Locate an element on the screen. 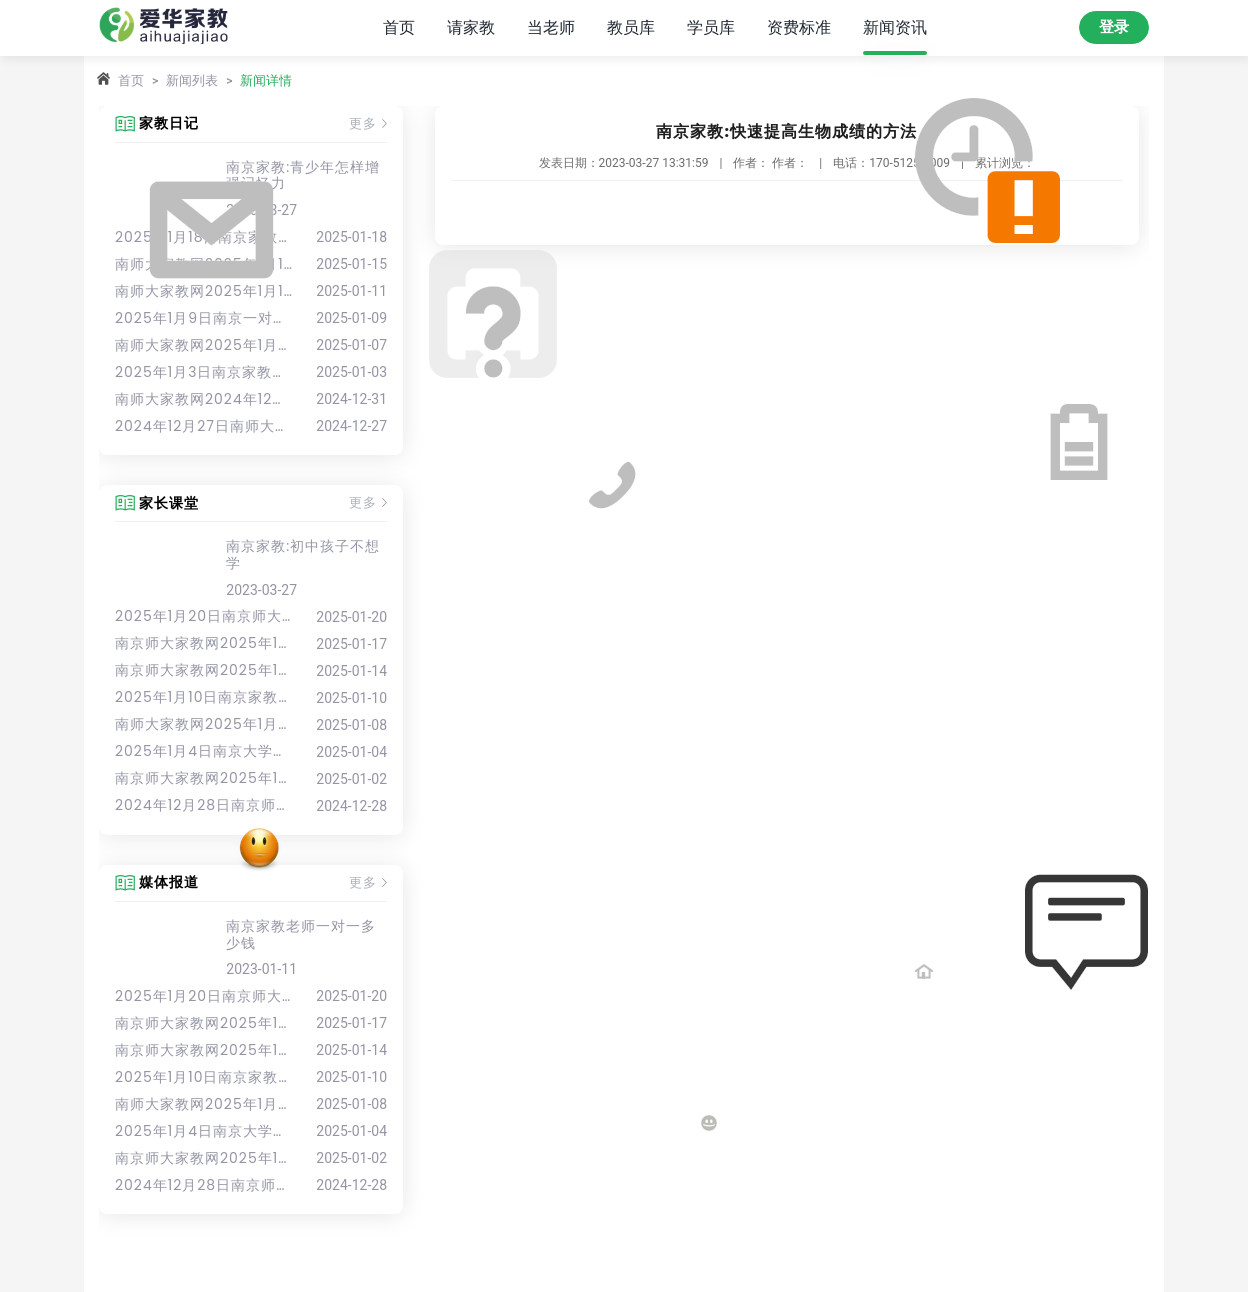 This screenshot has height=1292, width=1248. indicates no network route available for wired connection is located at coordinates (493, 314).